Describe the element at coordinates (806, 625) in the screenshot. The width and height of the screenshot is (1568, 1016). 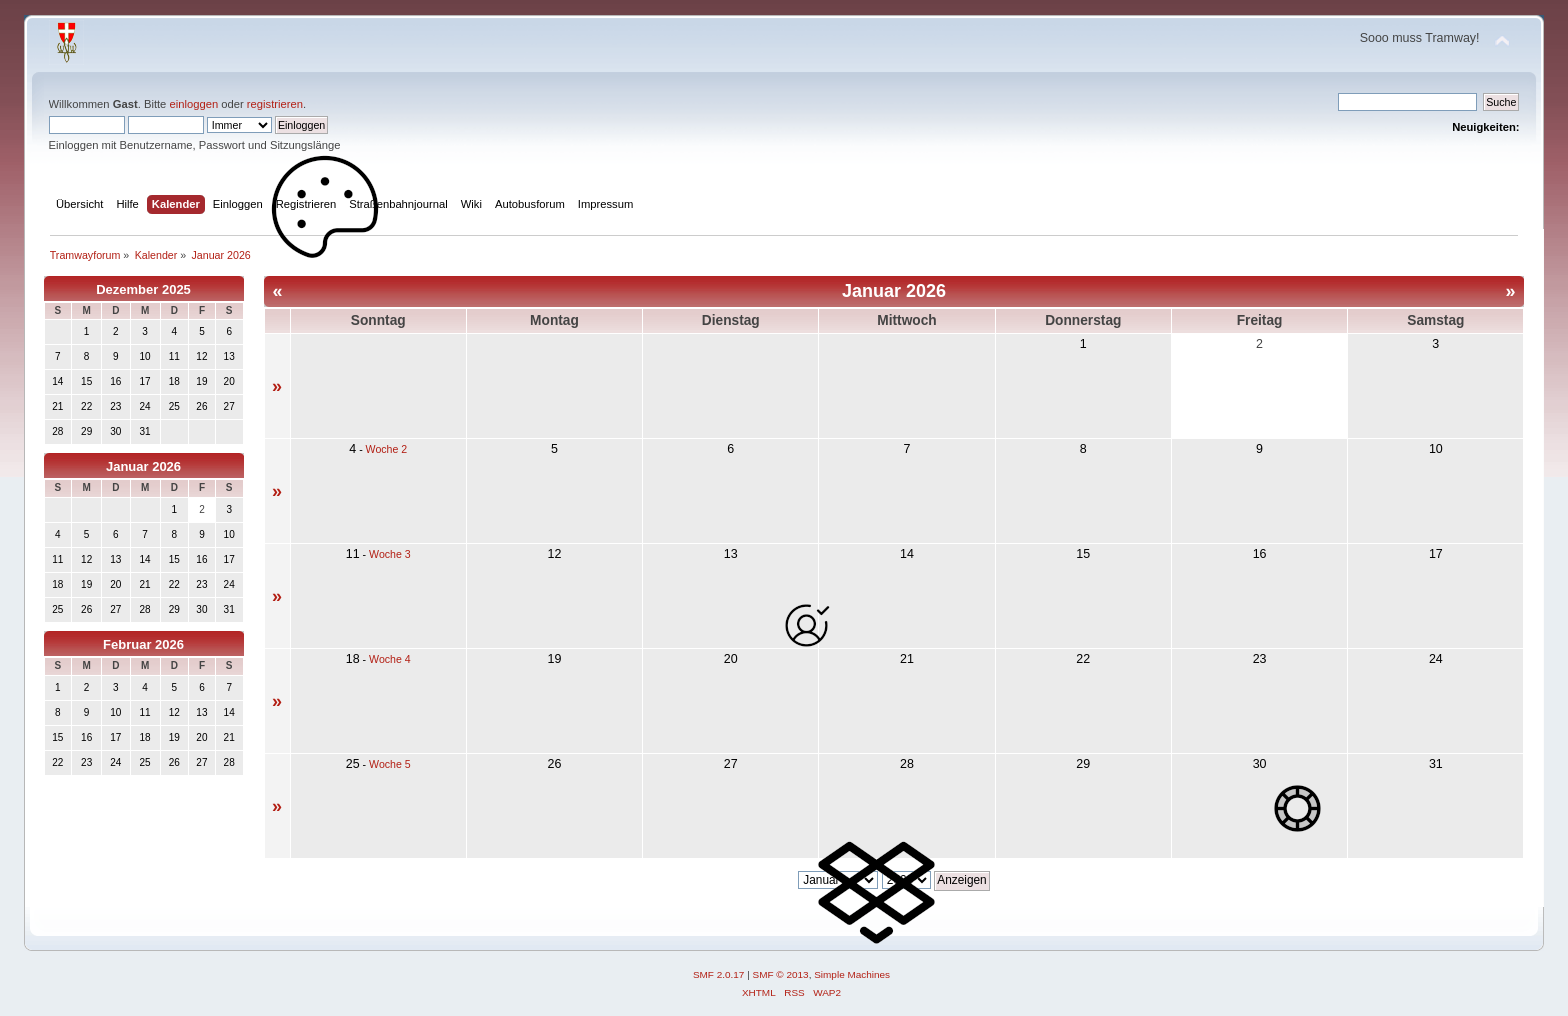
I see `verified user profile` at that location.